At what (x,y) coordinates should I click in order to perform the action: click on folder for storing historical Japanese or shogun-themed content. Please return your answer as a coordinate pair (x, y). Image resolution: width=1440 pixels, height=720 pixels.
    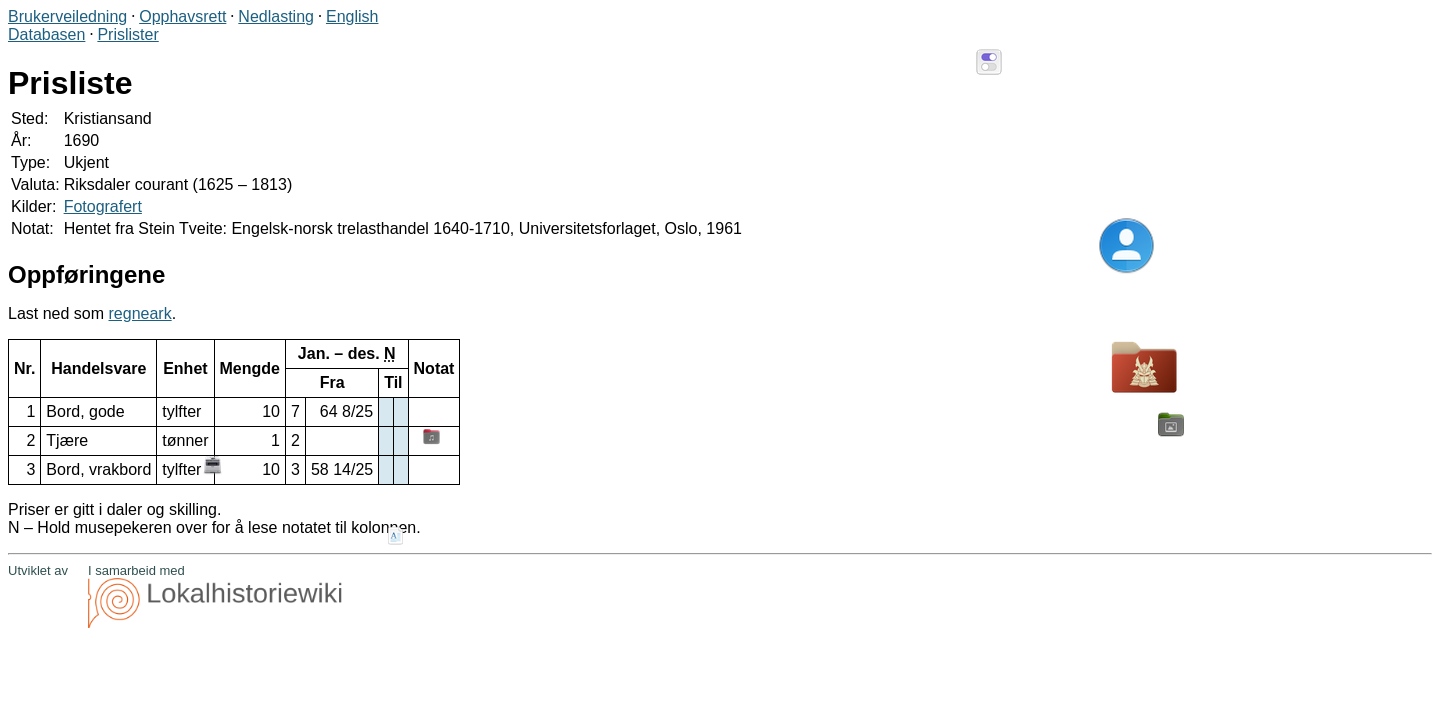
    Looking at the image, I should click on (1144, 369).